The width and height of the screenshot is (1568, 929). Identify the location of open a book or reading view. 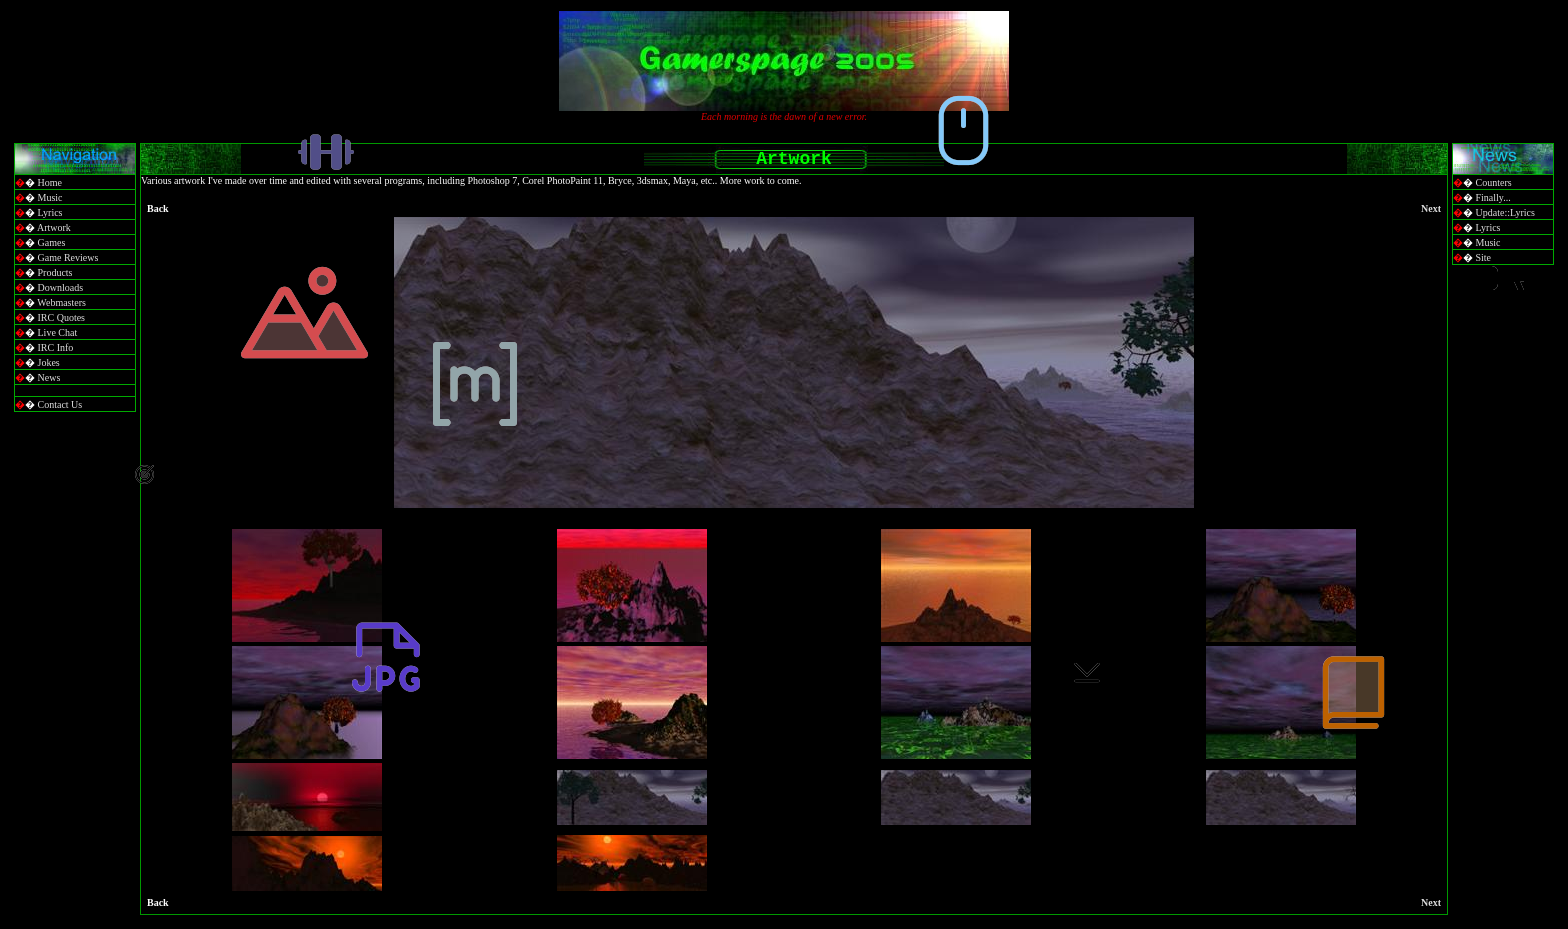
(1353, 692).